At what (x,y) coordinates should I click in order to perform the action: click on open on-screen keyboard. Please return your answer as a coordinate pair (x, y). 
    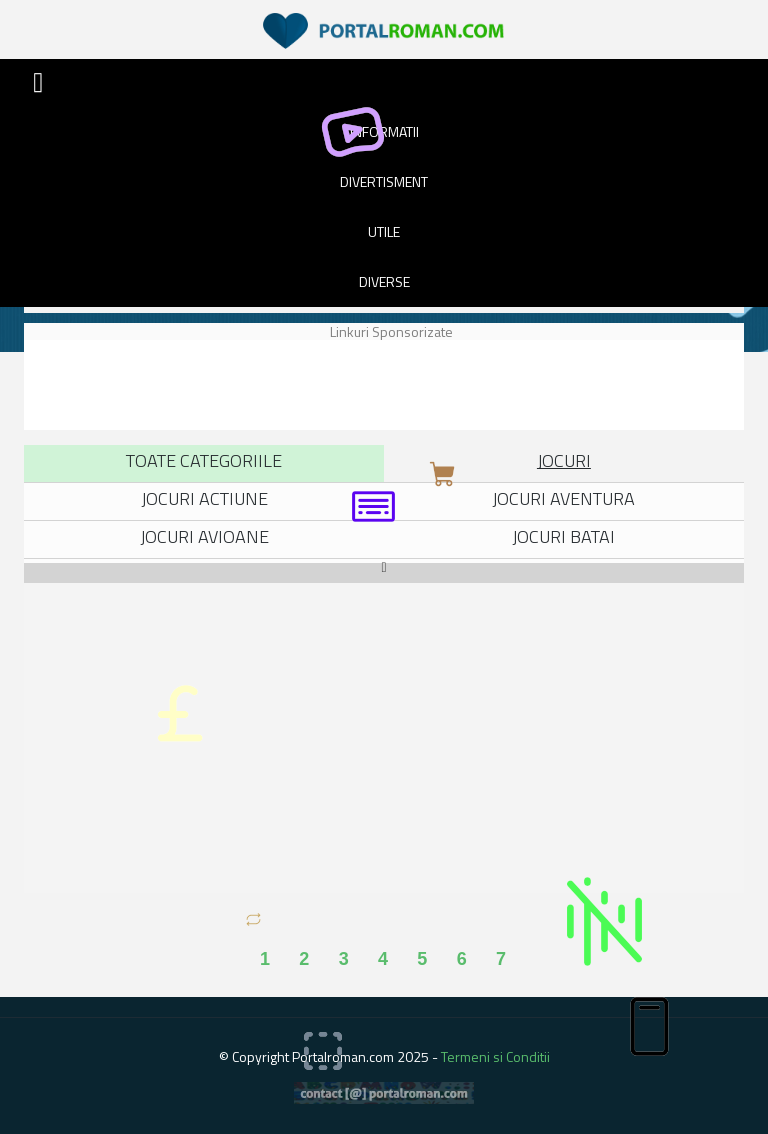
    Looking at the image, I should click on (373, 506).